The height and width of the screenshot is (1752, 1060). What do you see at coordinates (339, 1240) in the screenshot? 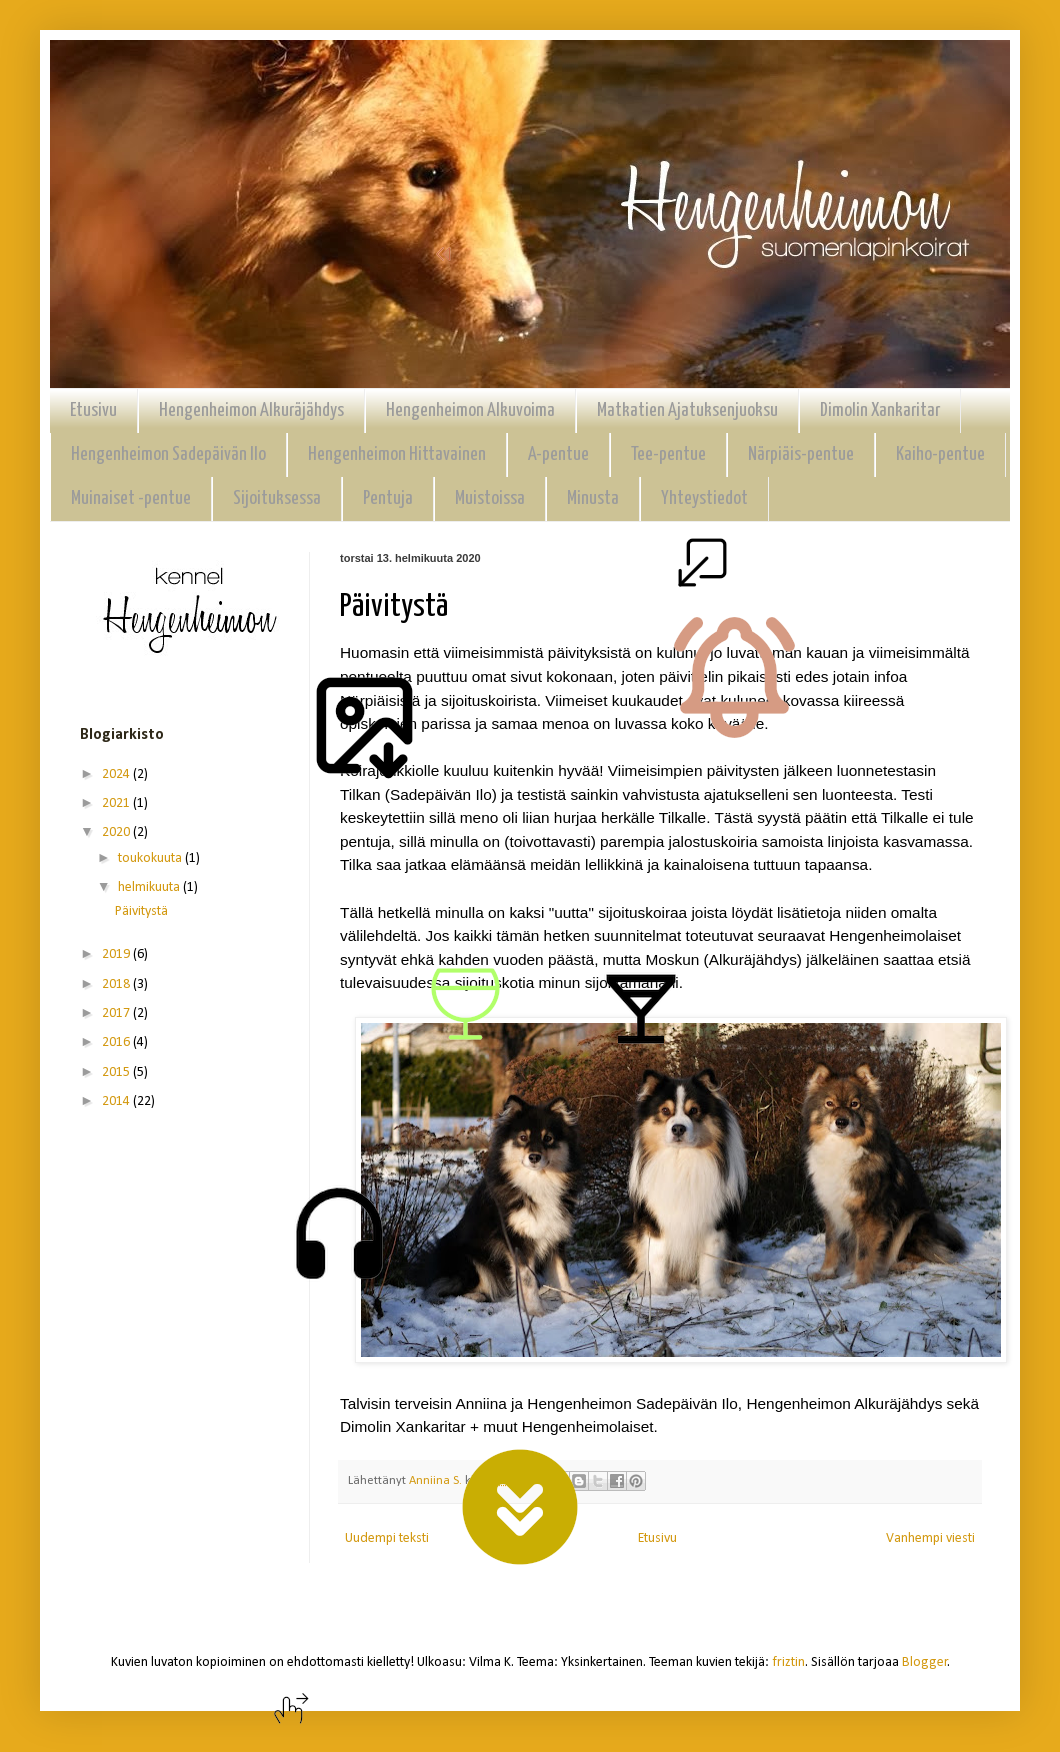
I see `access audio or voice support` at bounding box center [339, 1240].